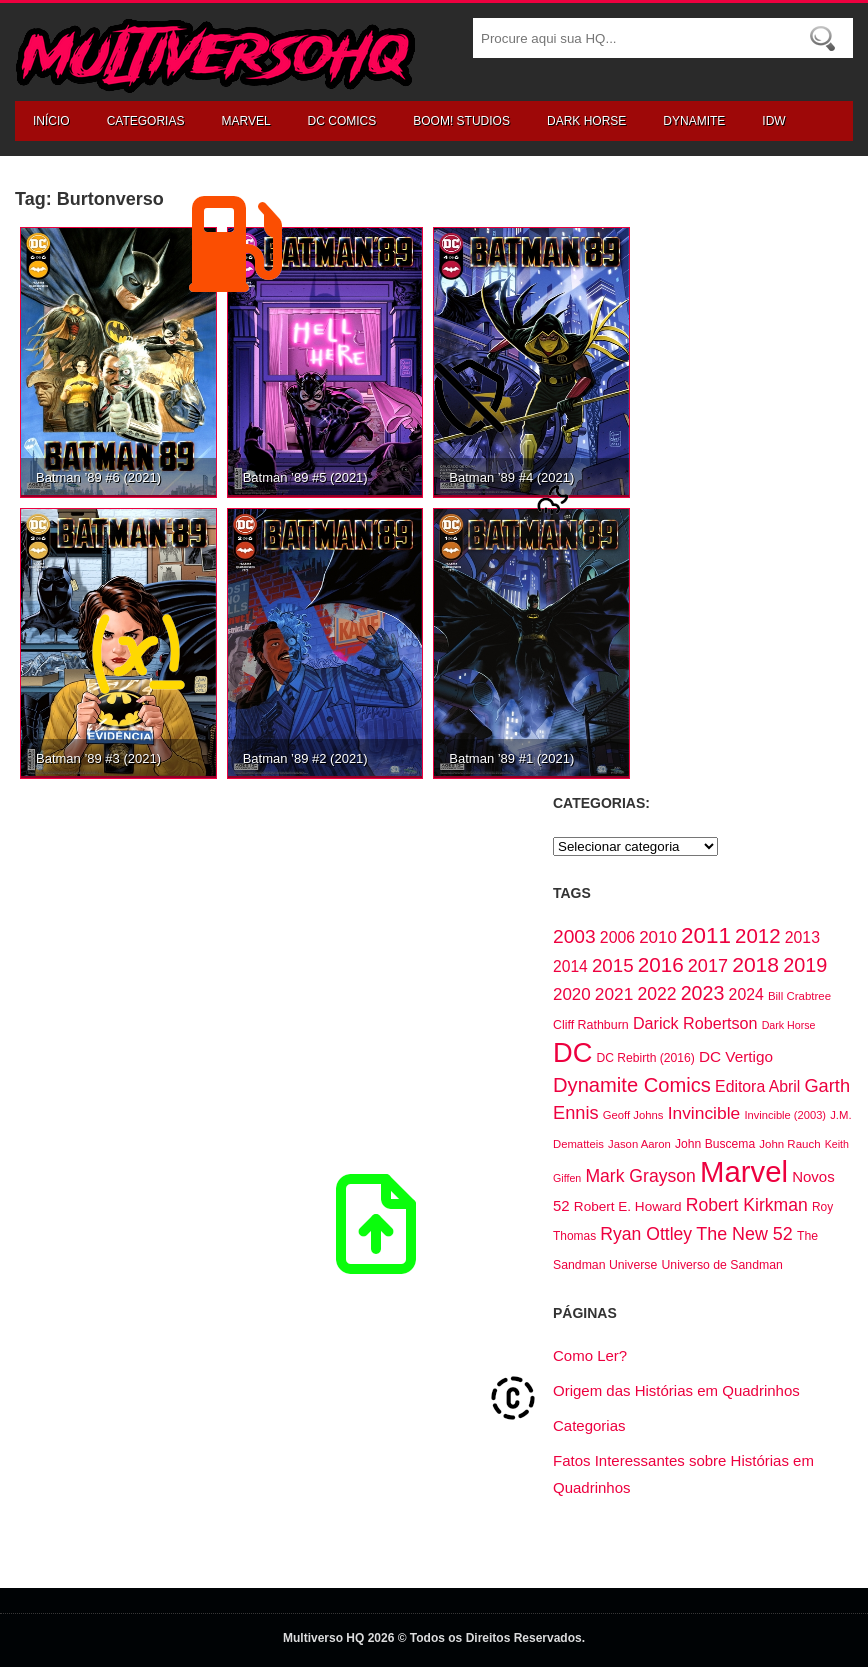 This screenshot has width=868, height=1667. I want to click on disable security protection, so click(469, 397).